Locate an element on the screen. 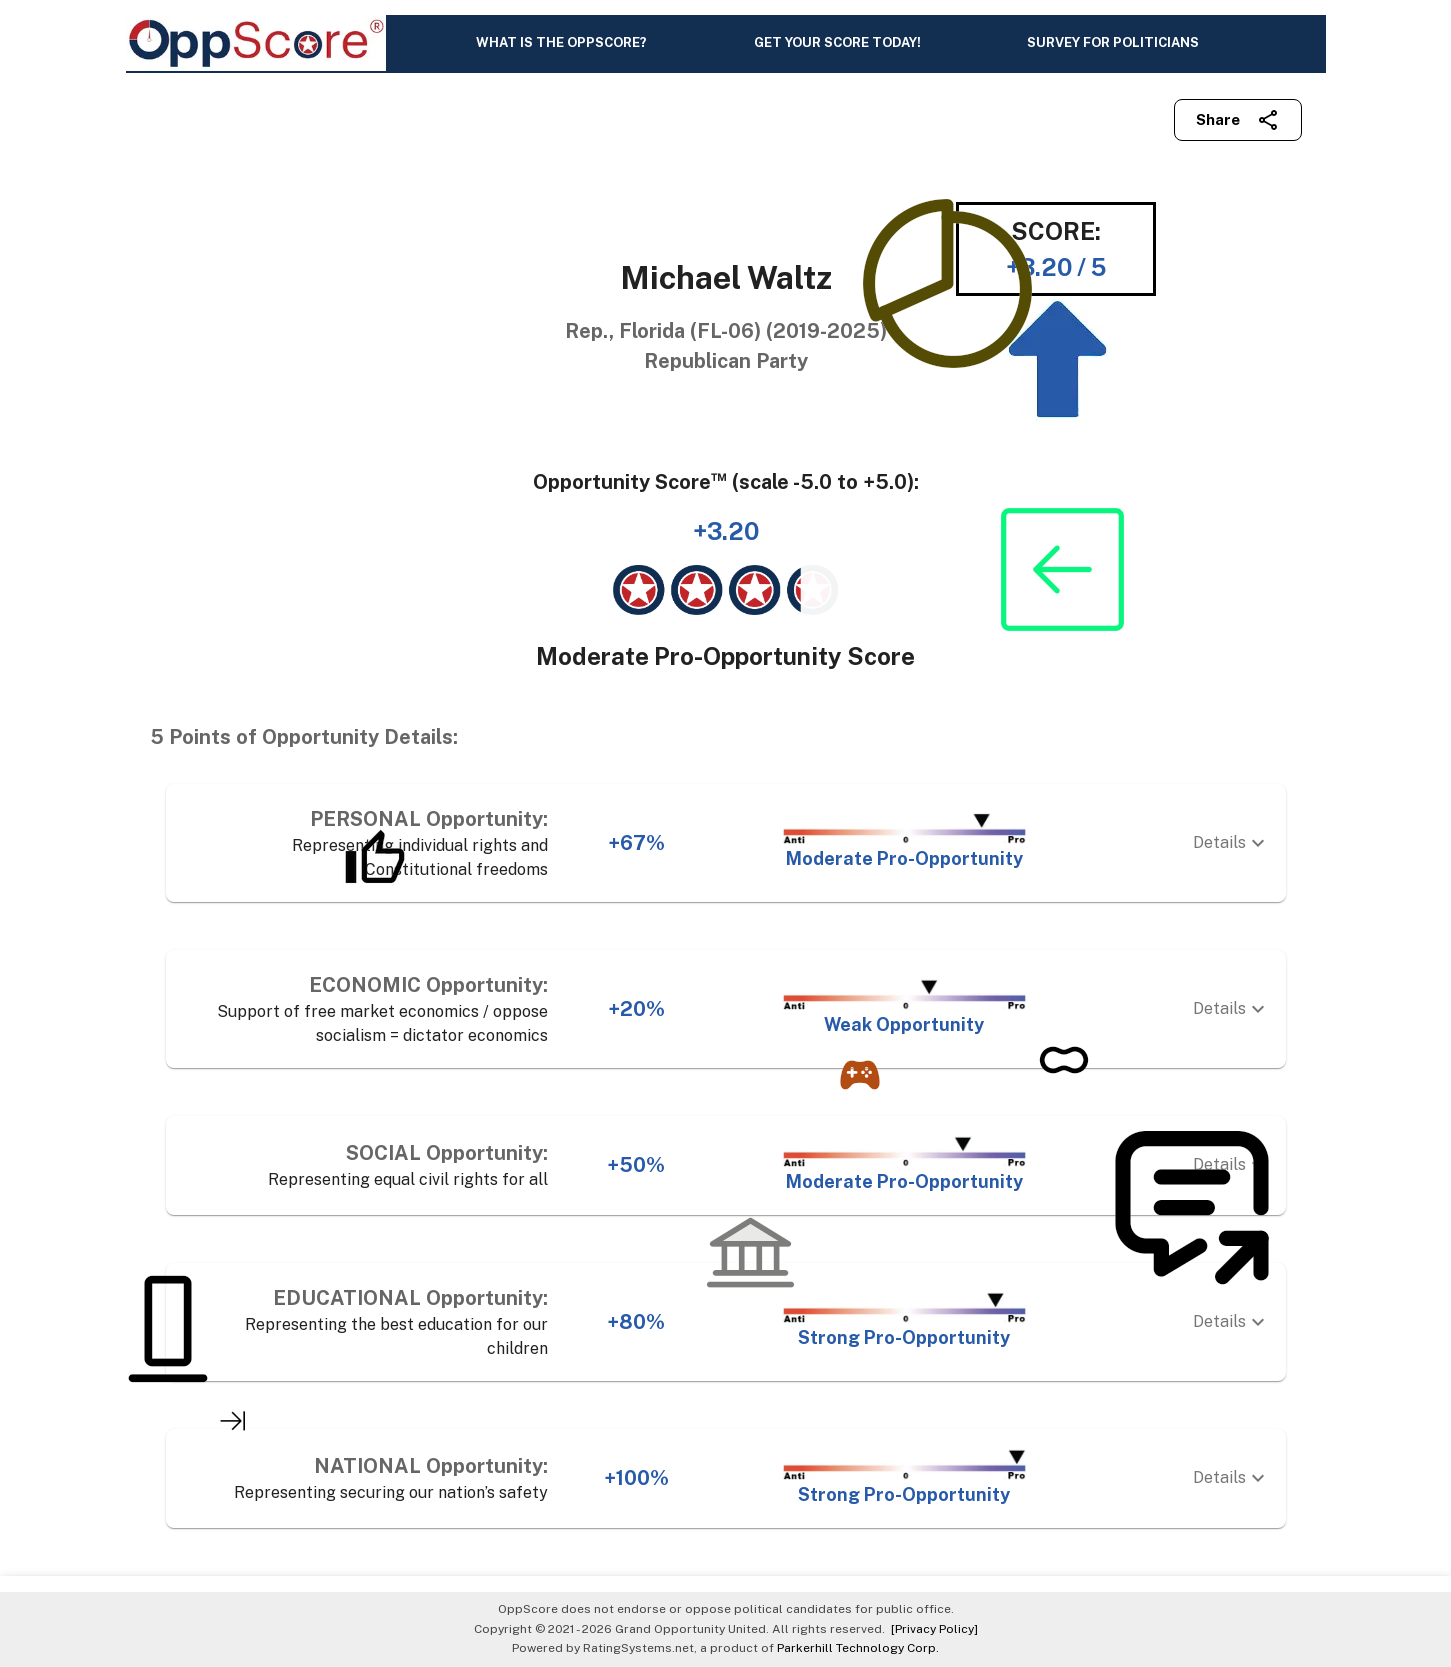 The image size is (1451, 1667). move cursor to the next tab stop is located at coordinates (231, 1420).